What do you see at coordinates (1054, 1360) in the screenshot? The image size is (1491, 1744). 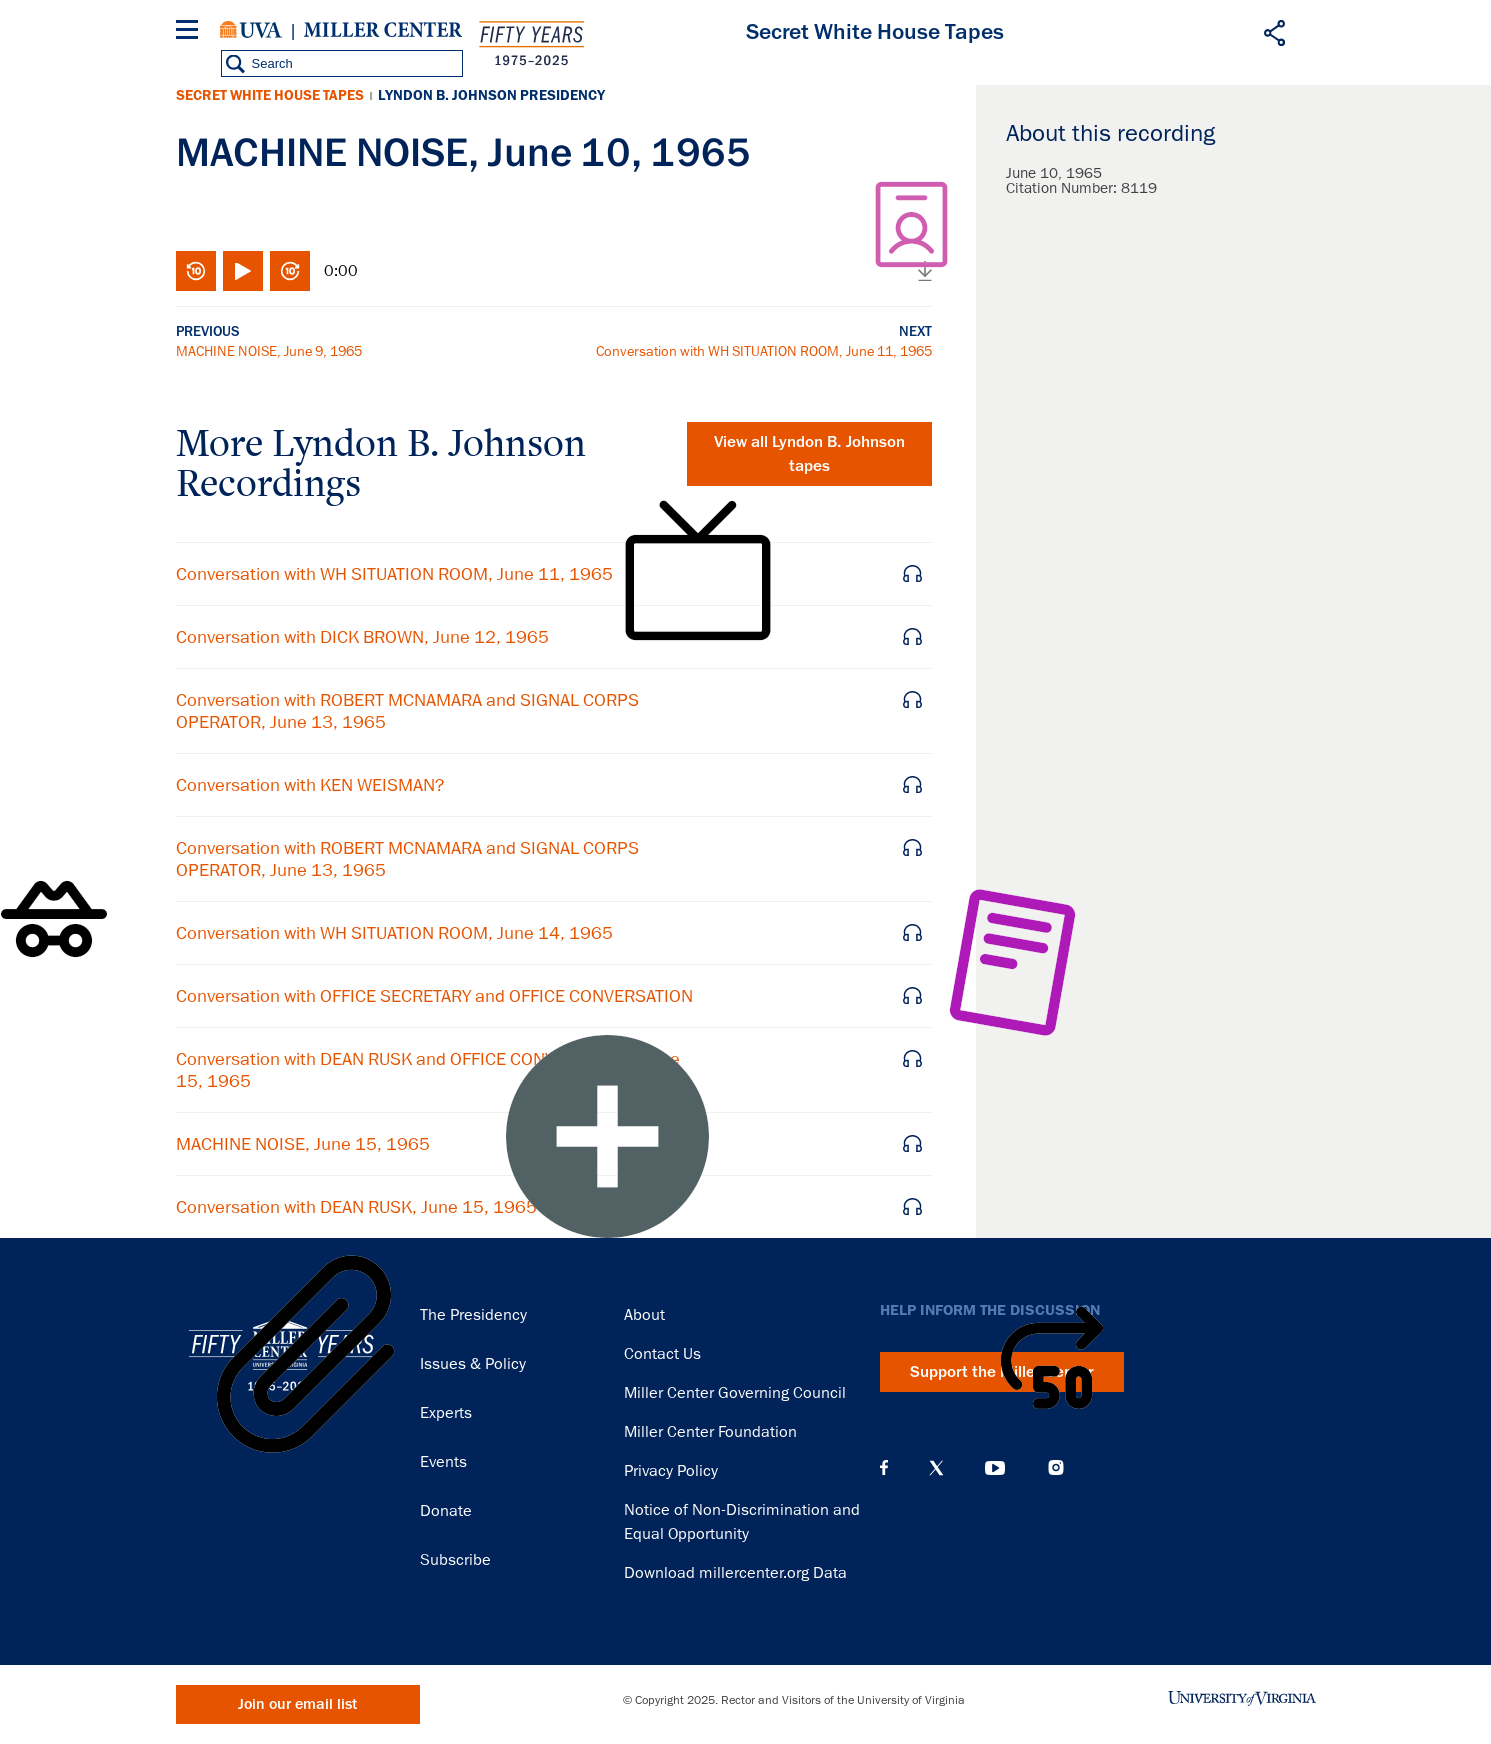 I see `skip forward 50 seconds` at bounding box center [1054, 1360].